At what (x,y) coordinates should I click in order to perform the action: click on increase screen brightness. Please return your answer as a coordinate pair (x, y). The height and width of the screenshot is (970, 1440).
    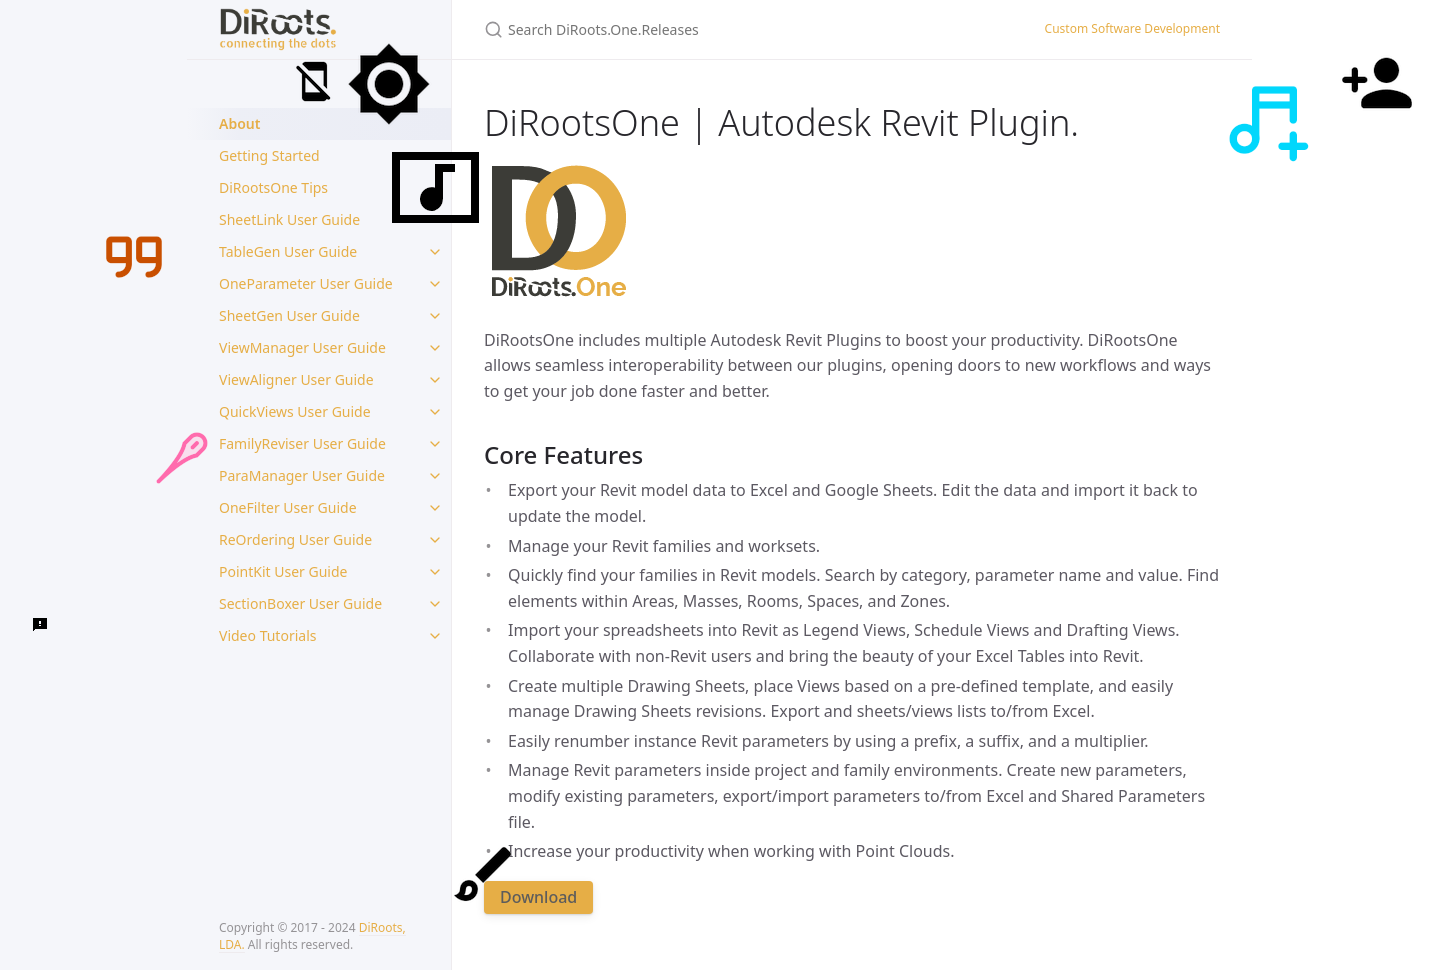
    Looking at the image, I should click on (389, 84).